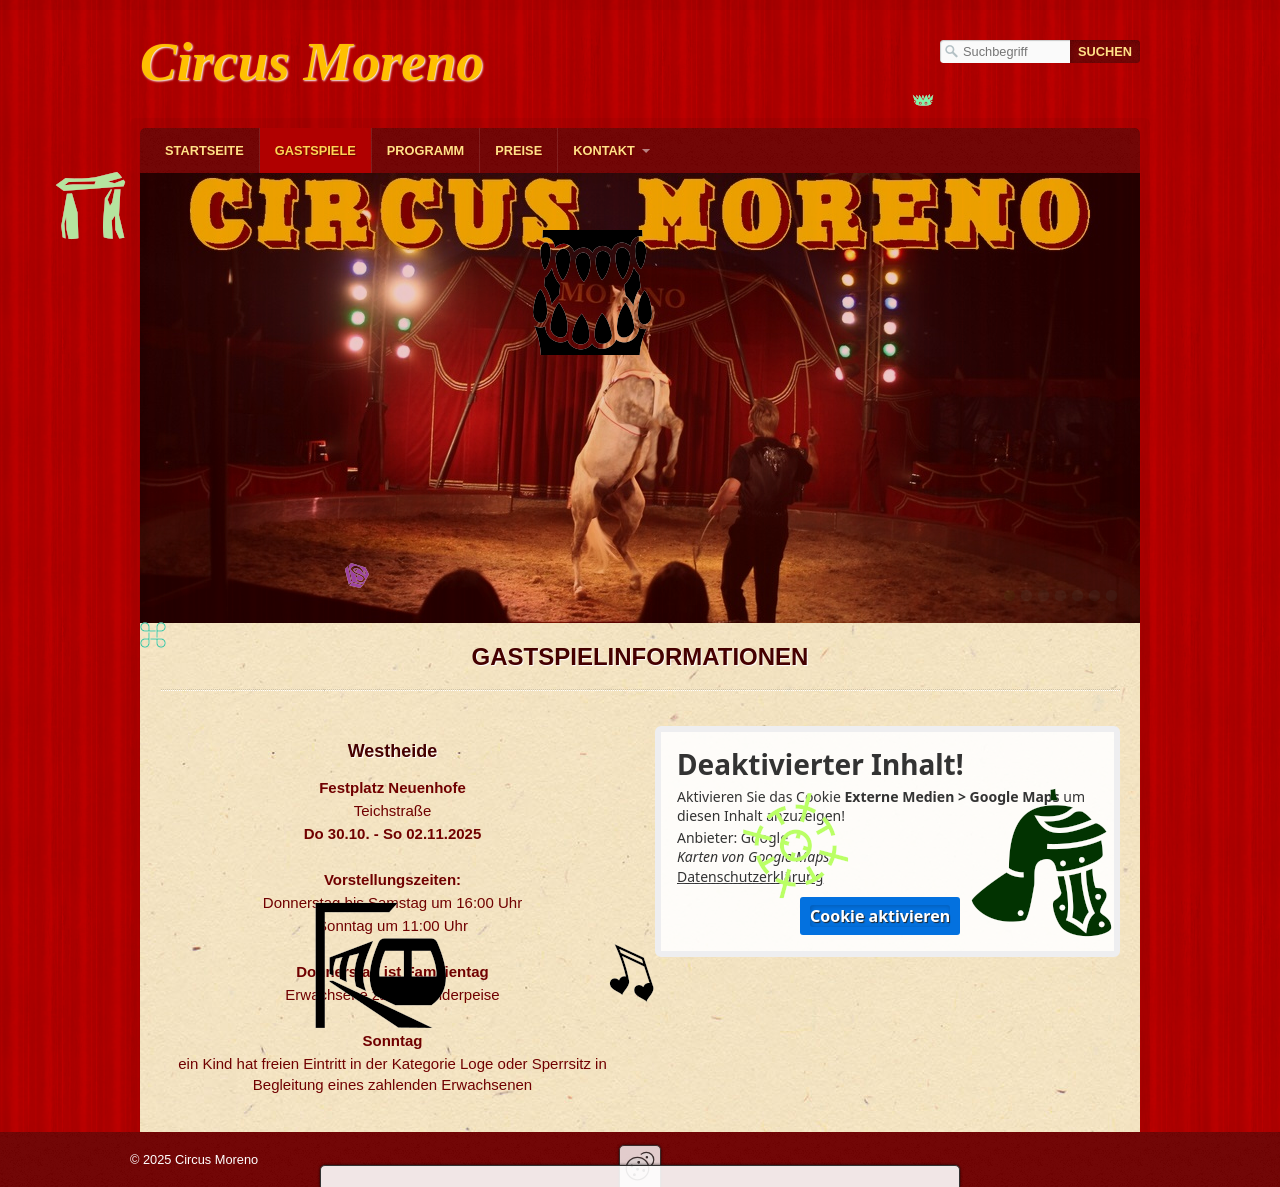 The image size is (1280, 1187). Describe the element at coordinates (380, 965) in the screenshot. I see `view subway or metro transit options` at that location.